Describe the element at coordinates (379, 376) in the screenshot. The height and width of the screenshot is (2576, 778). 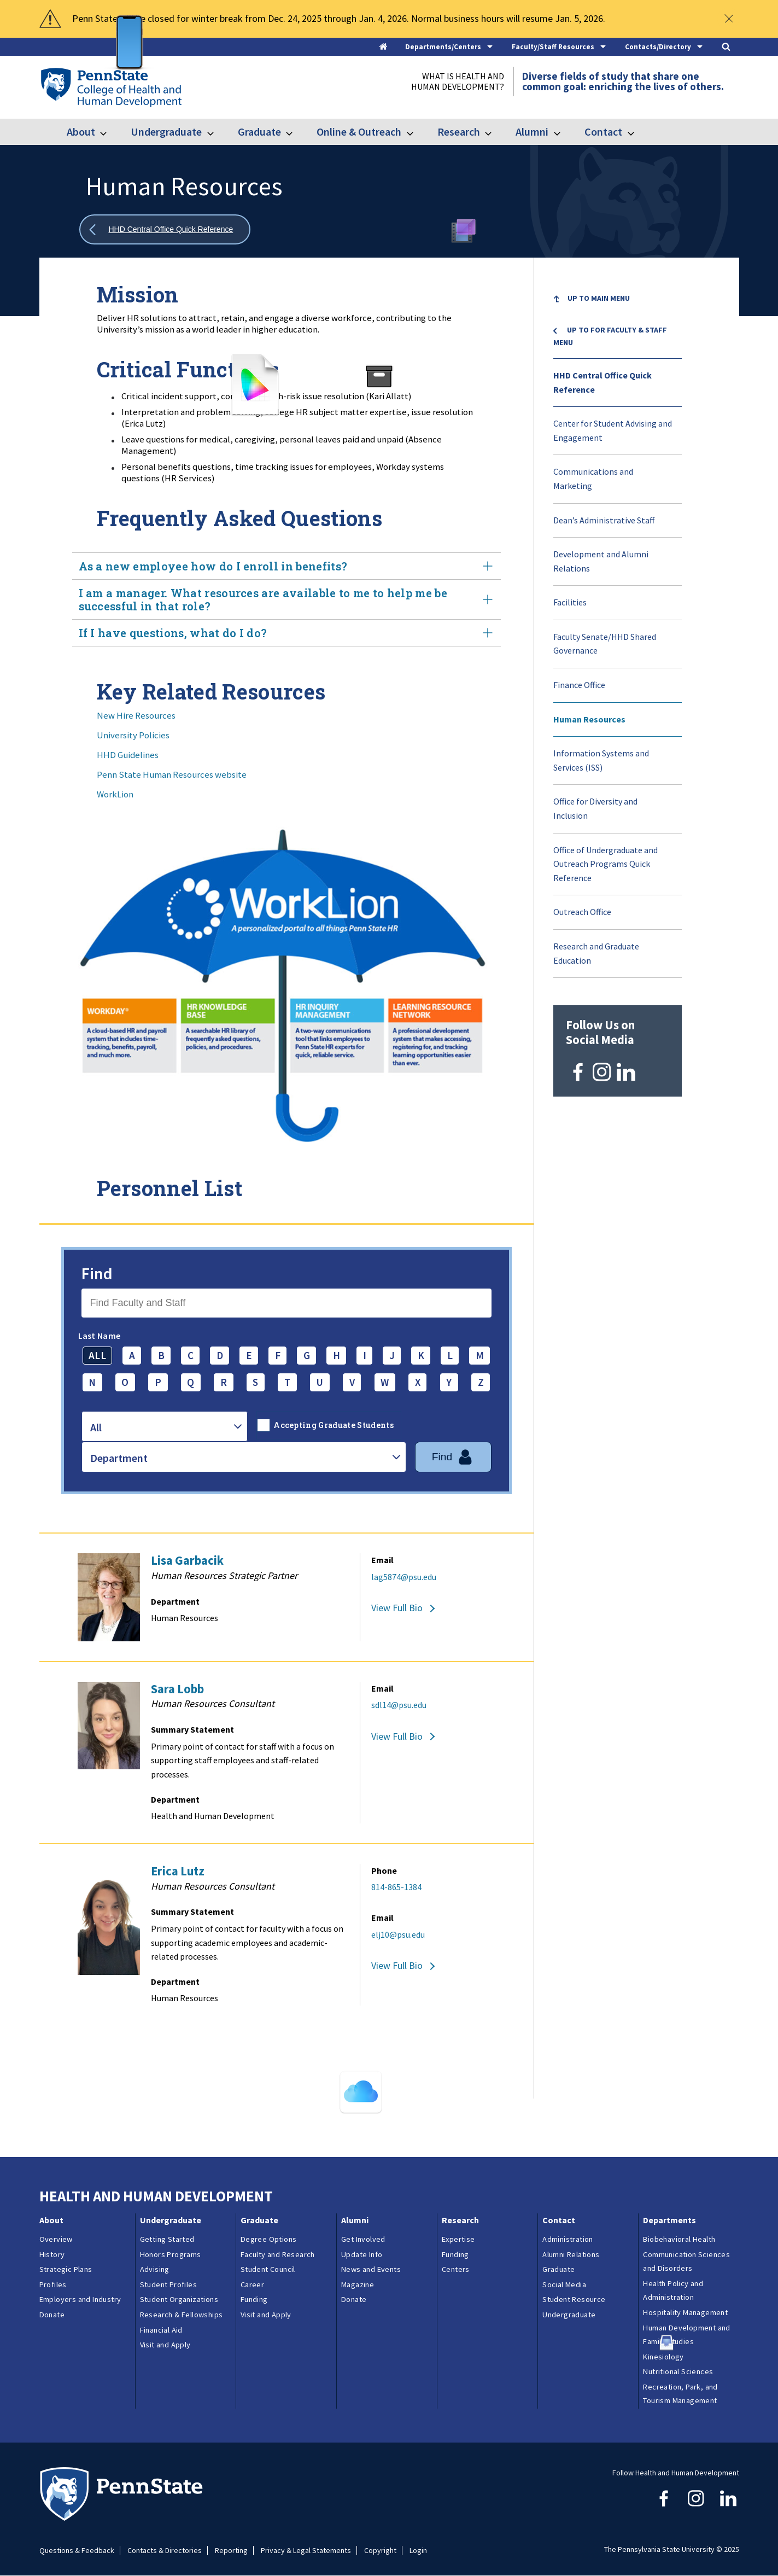
I see `view archived emails` at that location.